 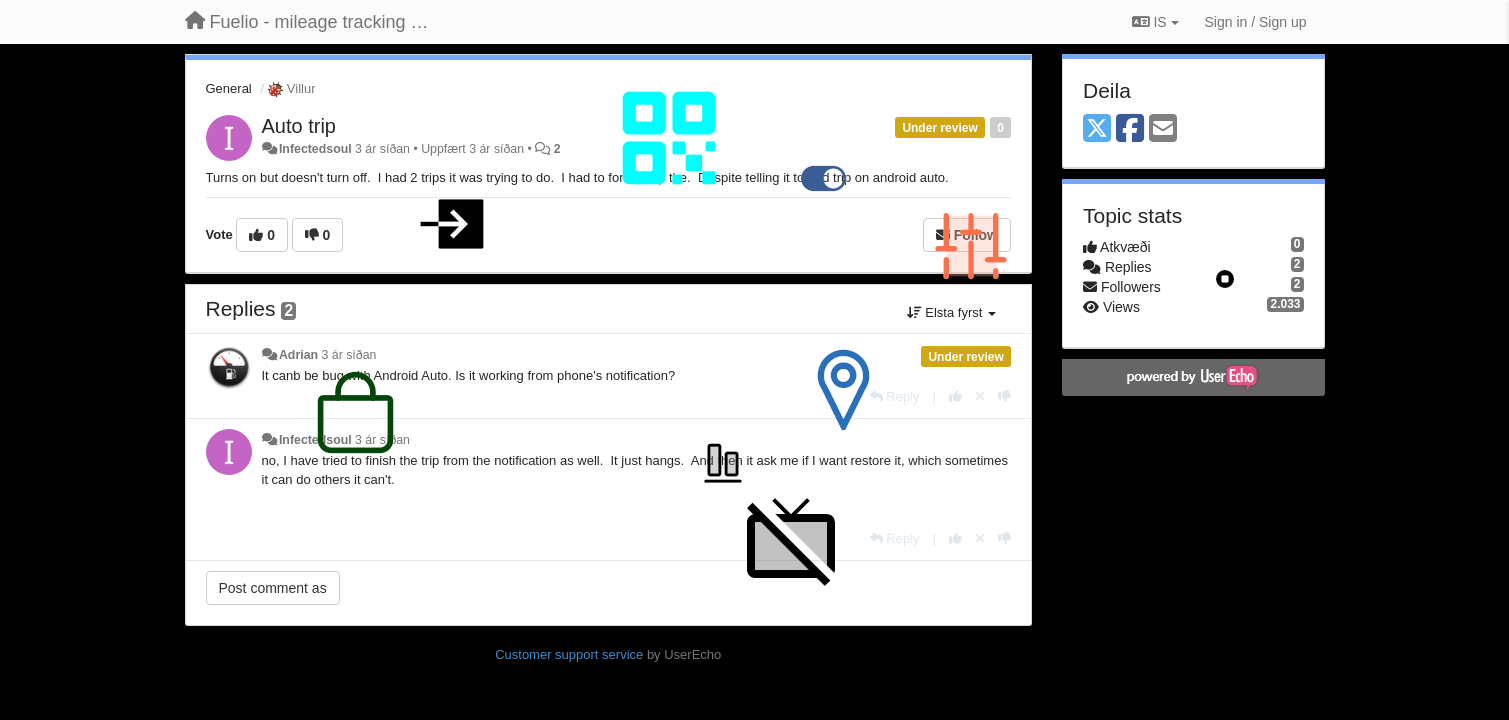 I want to click on log in or sign in to your account, so click(x=452, y=224).